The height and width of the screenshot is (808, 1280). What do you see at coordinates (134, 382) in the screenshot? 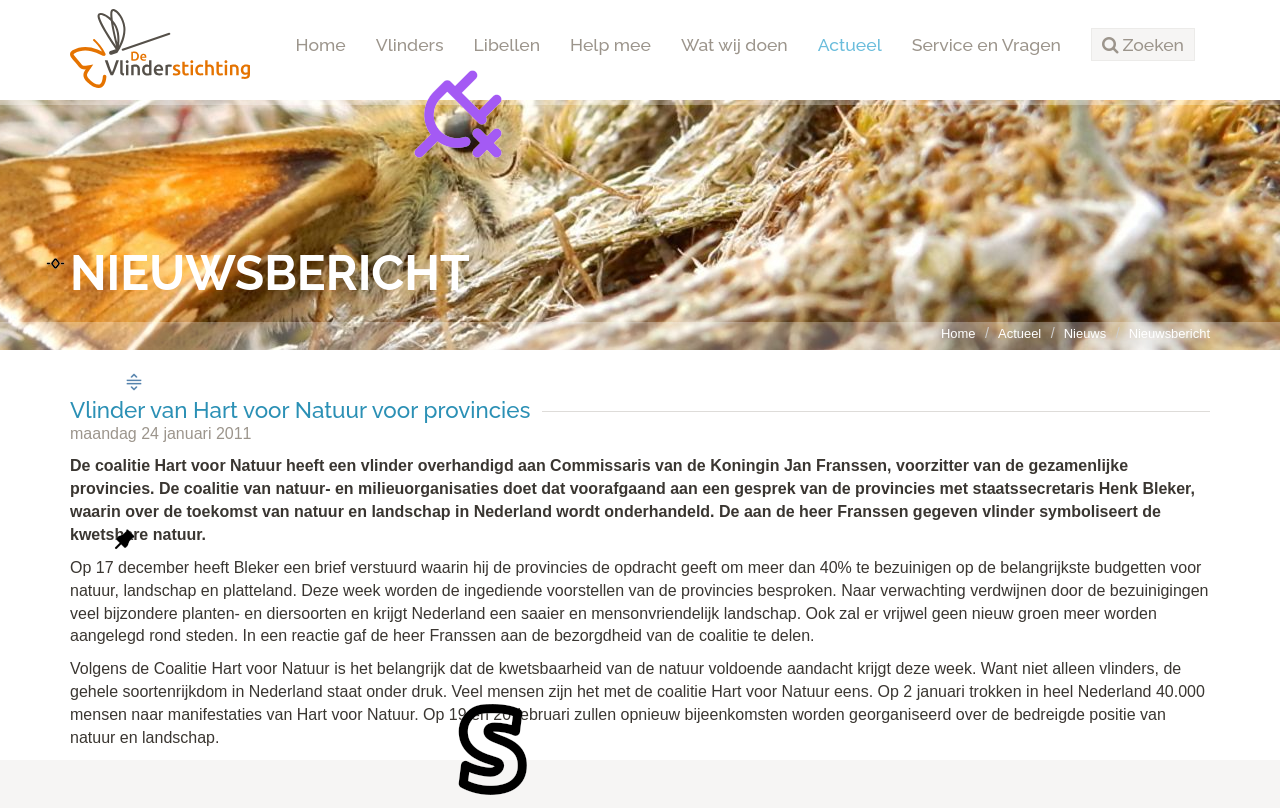
I see `reorder menu items or list elements` at bounding box center [134, 382].